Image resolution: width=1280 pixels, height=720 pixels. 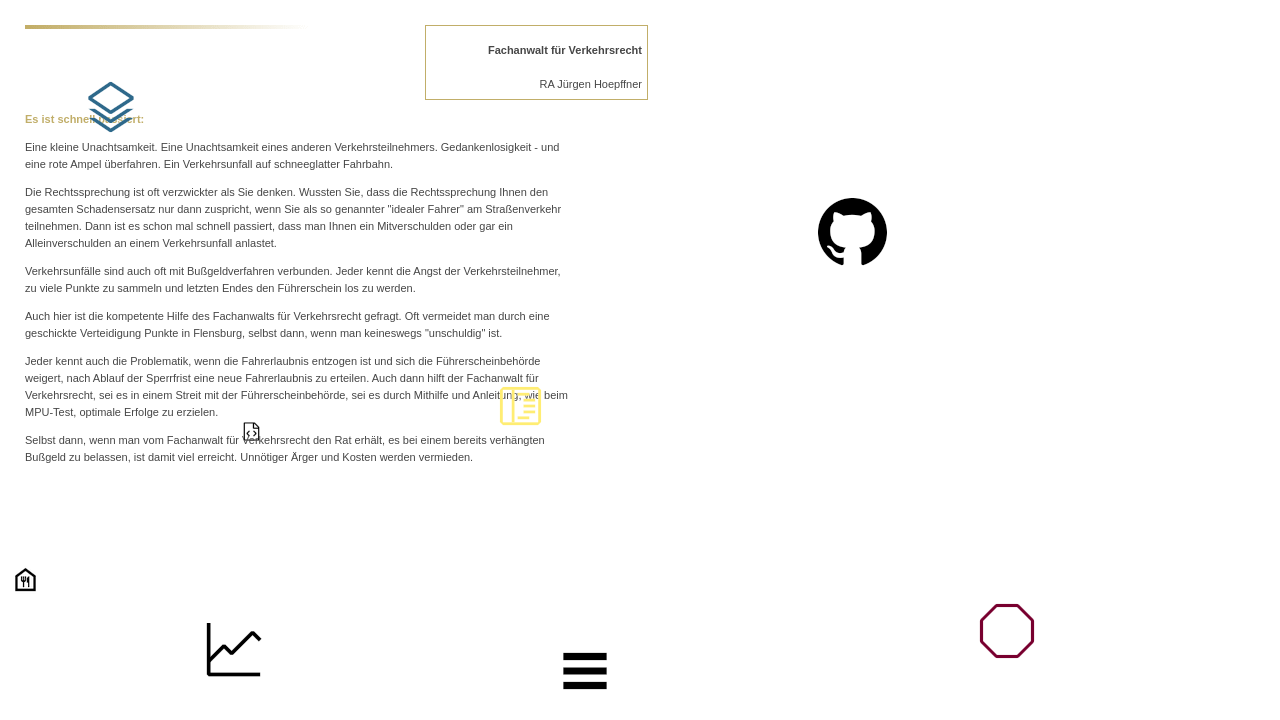 I want to click on view analytics or performance metrics, so click(x=233, y=653).